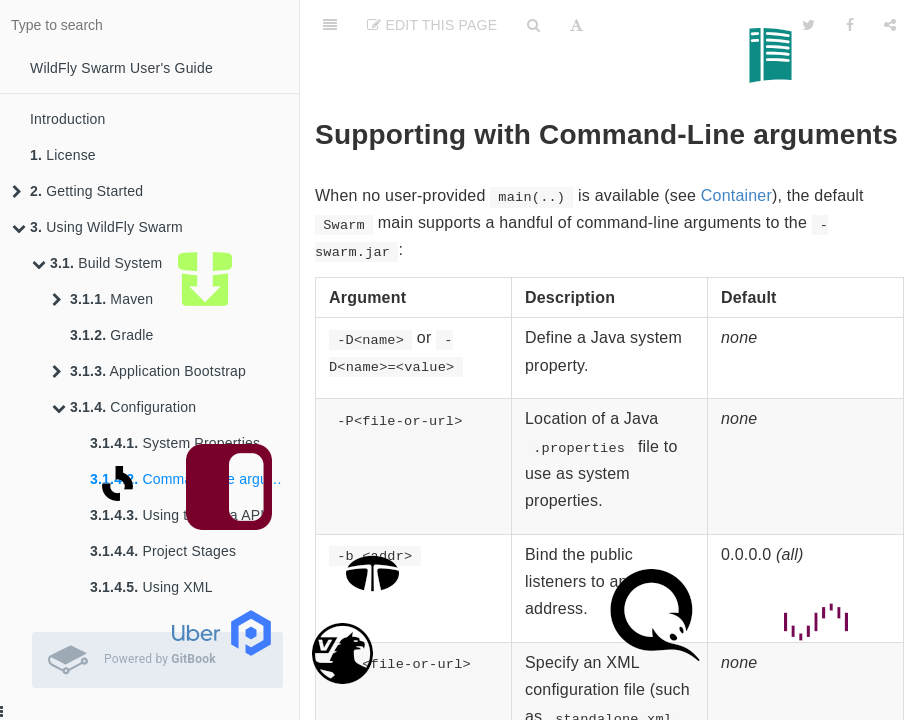  Describe the element at coordinates (655, 615) in the screenshot. I see `access Qiwi payment services` at that location.